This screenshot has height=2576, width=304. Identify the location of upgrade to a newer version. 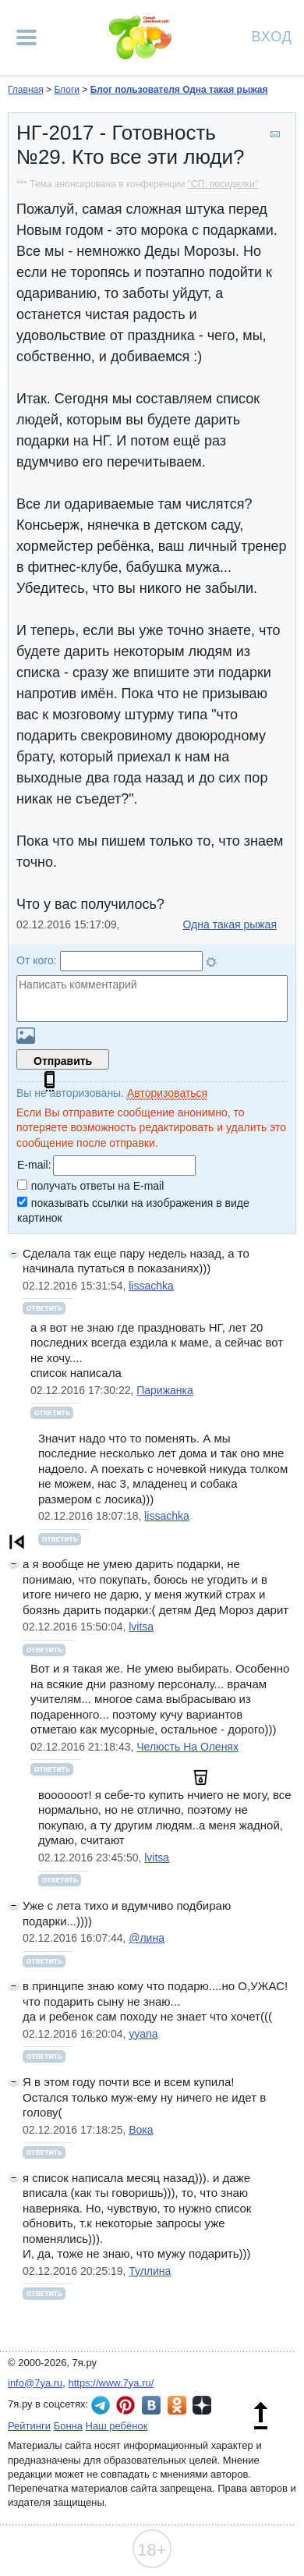
(260, 2415).